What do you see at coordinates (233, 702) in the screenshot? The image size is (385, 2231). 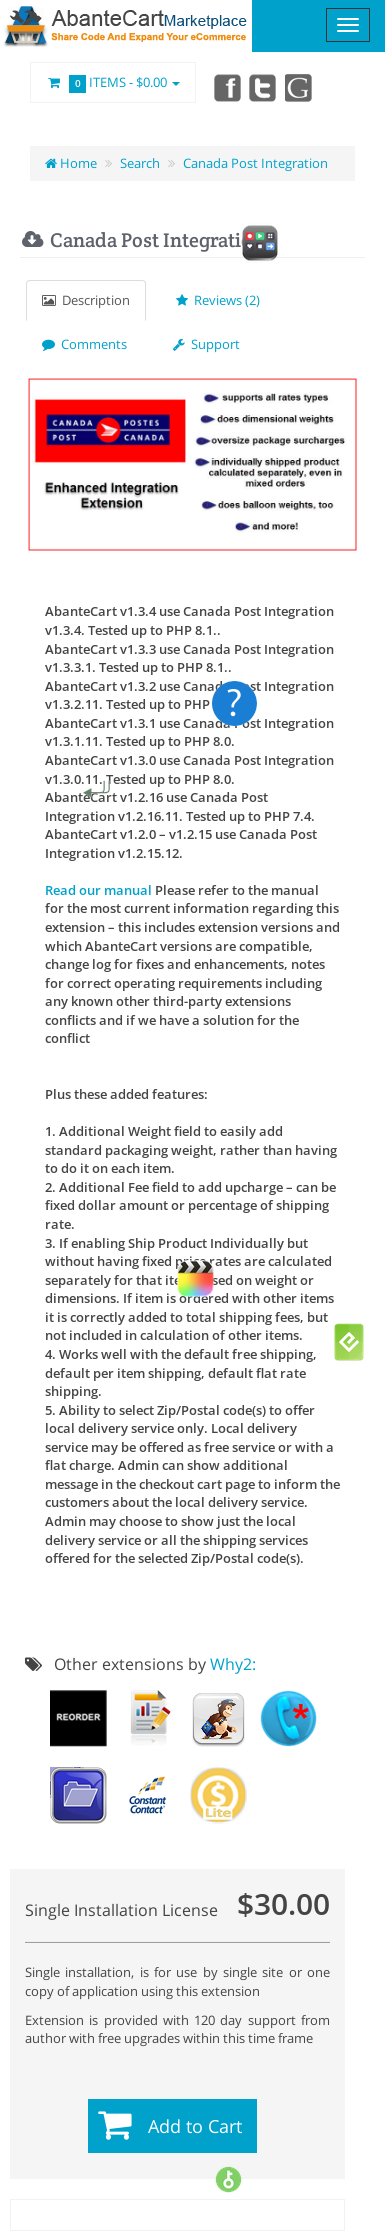 I see `indicates help or additional information is available` at bounding box center [233, 702].